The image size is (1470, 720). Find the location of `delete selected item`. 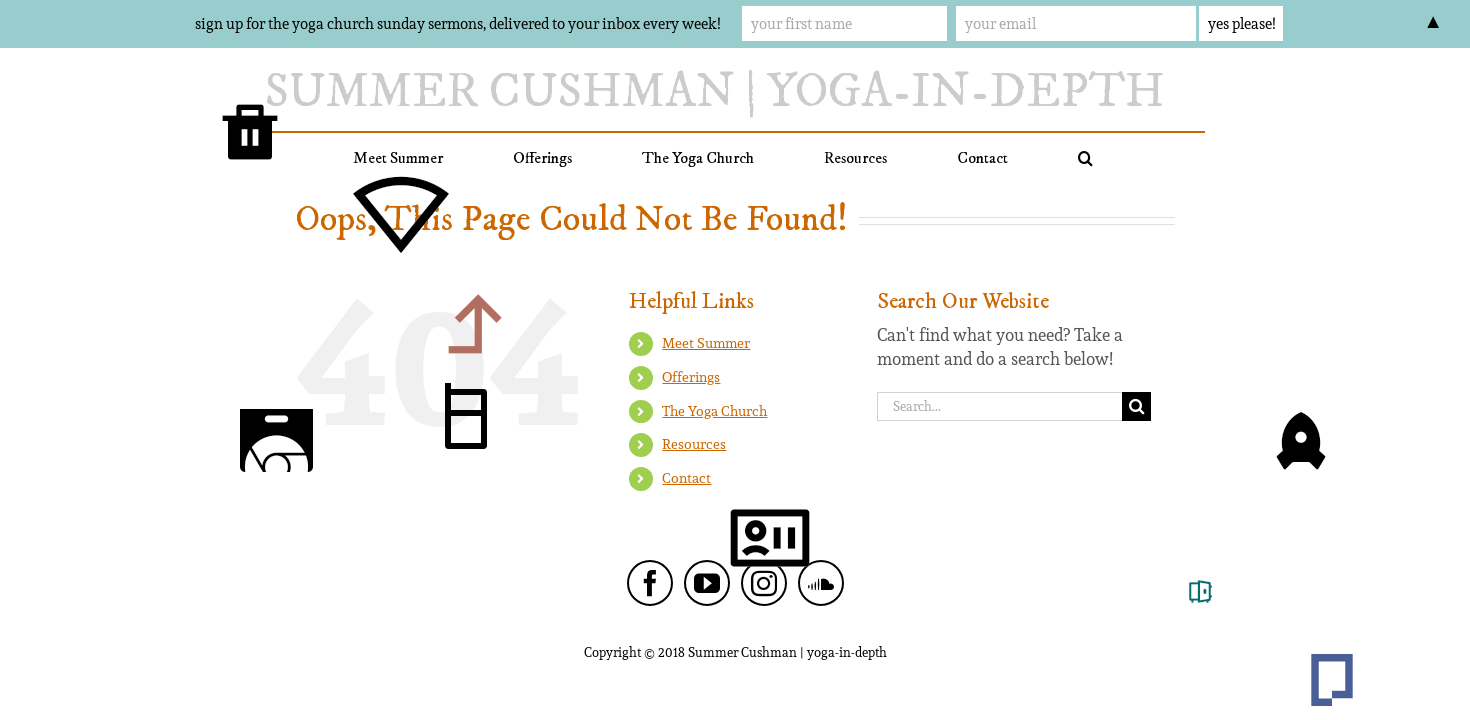

delete selected item is located at coordinates (250, 132).